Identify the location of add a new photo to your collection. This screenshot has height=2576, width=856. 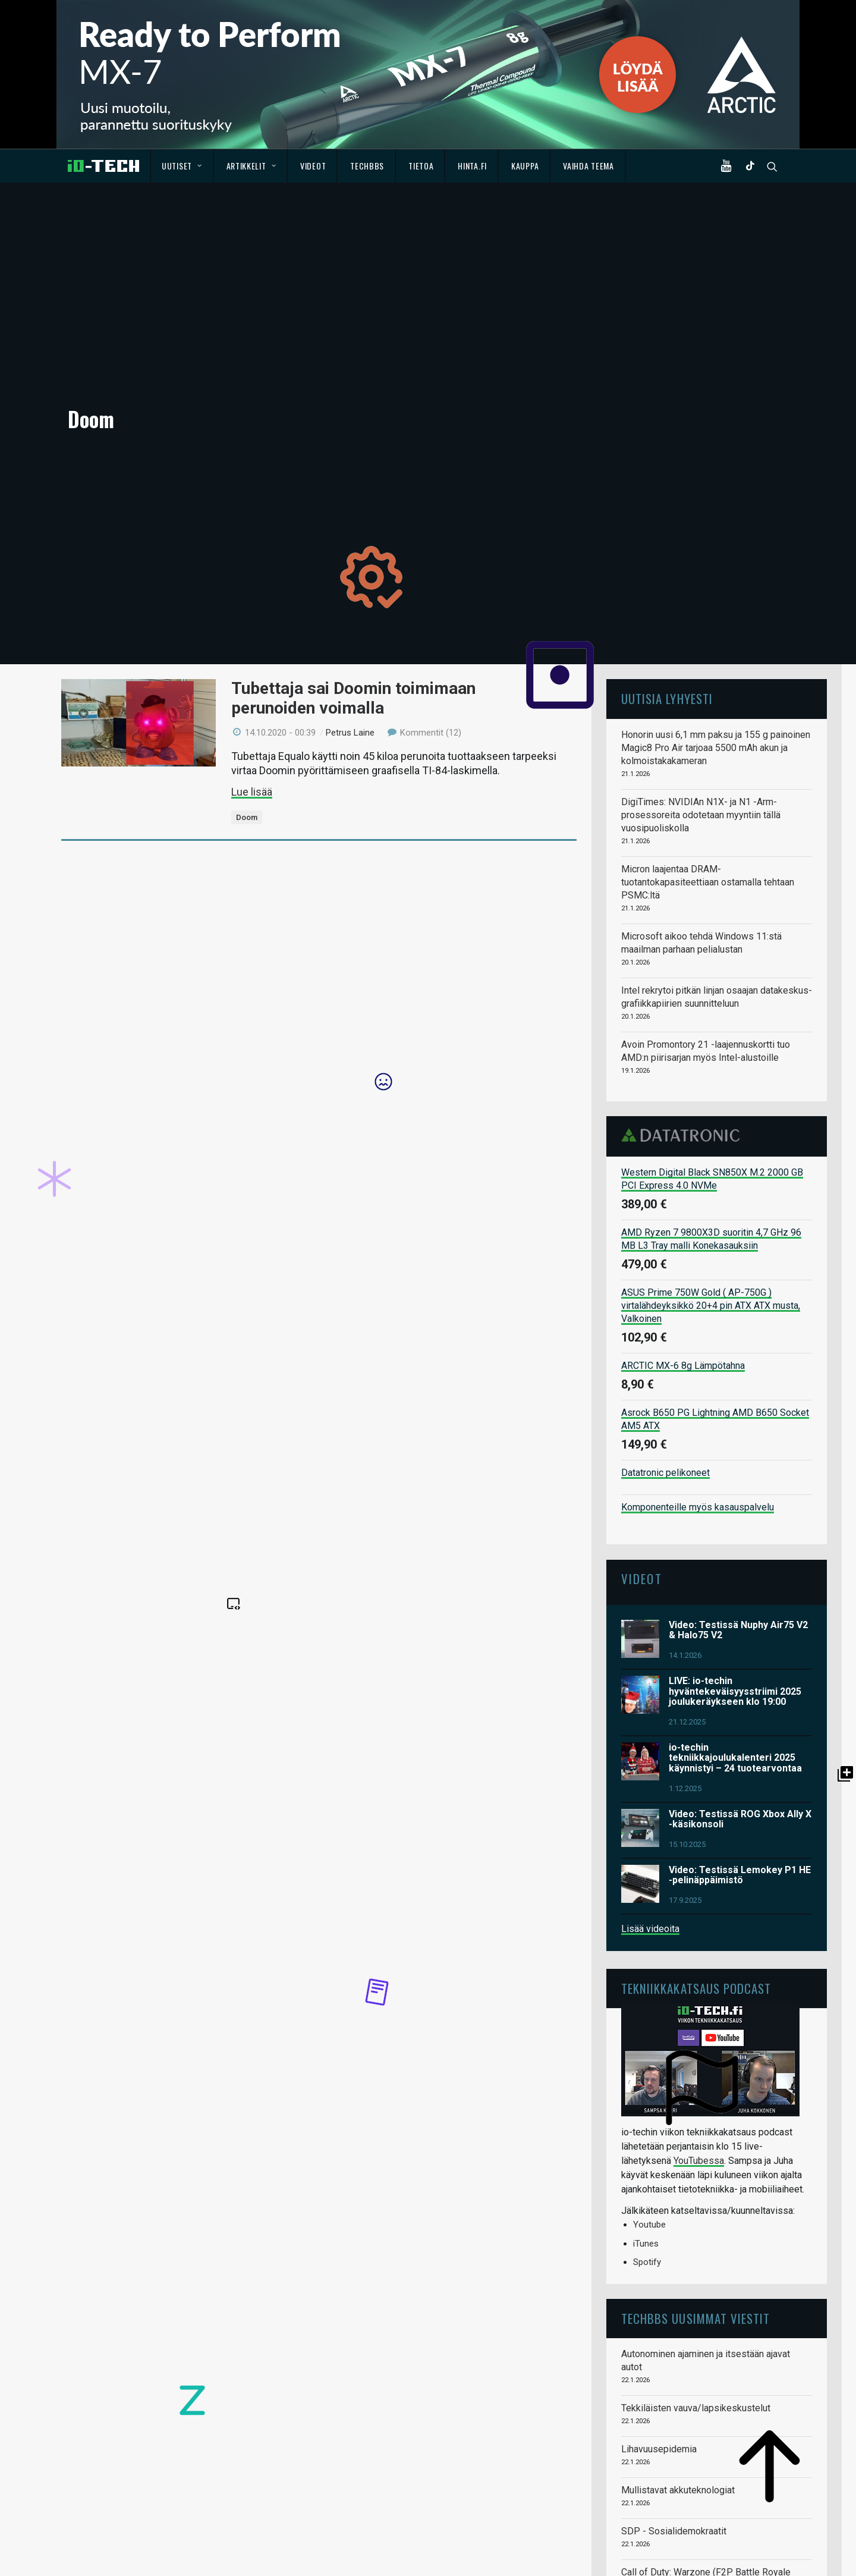
(845, 1774).